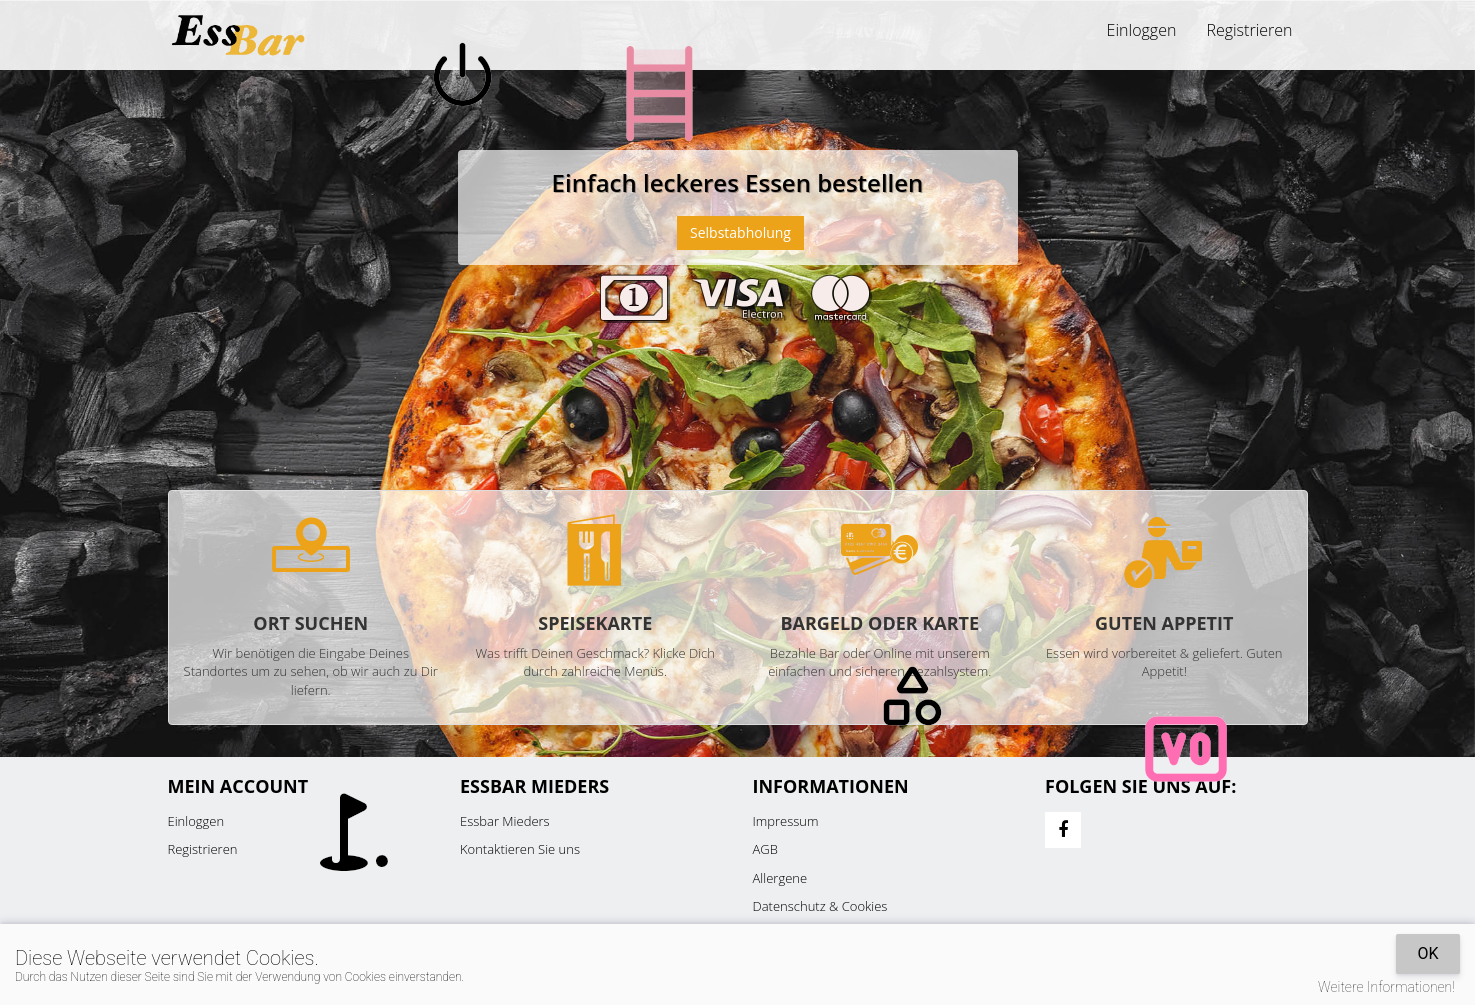  What do you see at coordinates (462, 74) in the screenshot?
I see `turn device on or off` at bounding box center [462, 74].